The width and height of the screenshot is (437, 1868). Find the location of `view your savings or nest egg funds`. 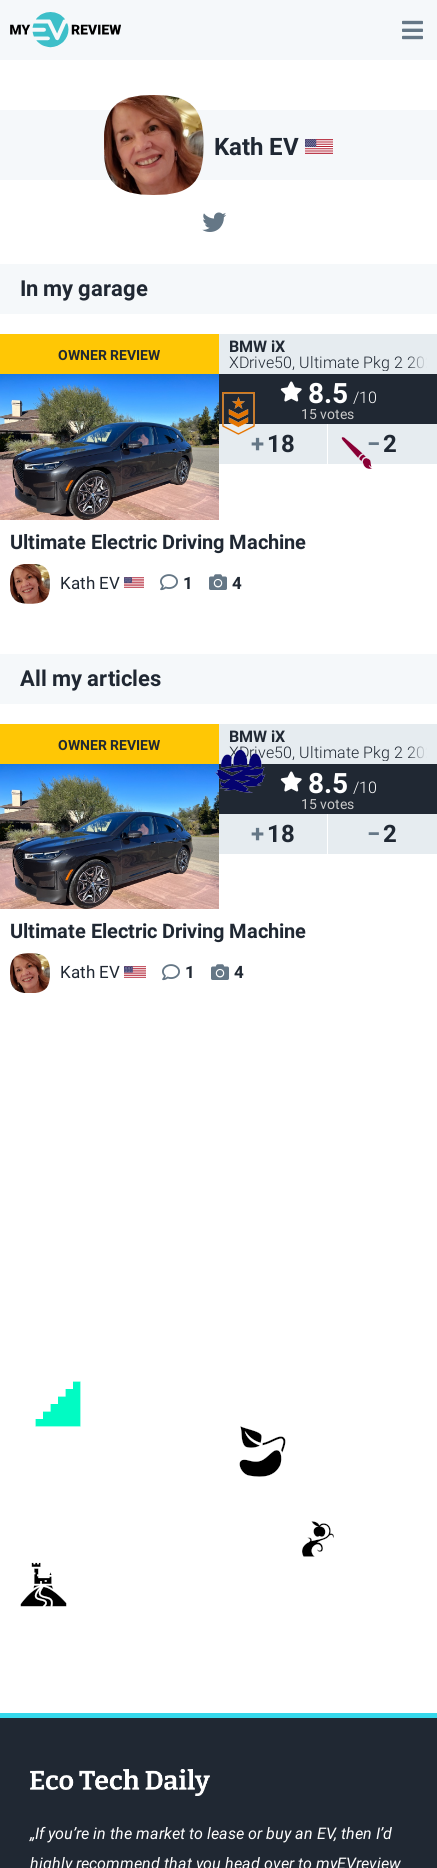

view your savings or nest egg funds is located at coordinates (239, 768).